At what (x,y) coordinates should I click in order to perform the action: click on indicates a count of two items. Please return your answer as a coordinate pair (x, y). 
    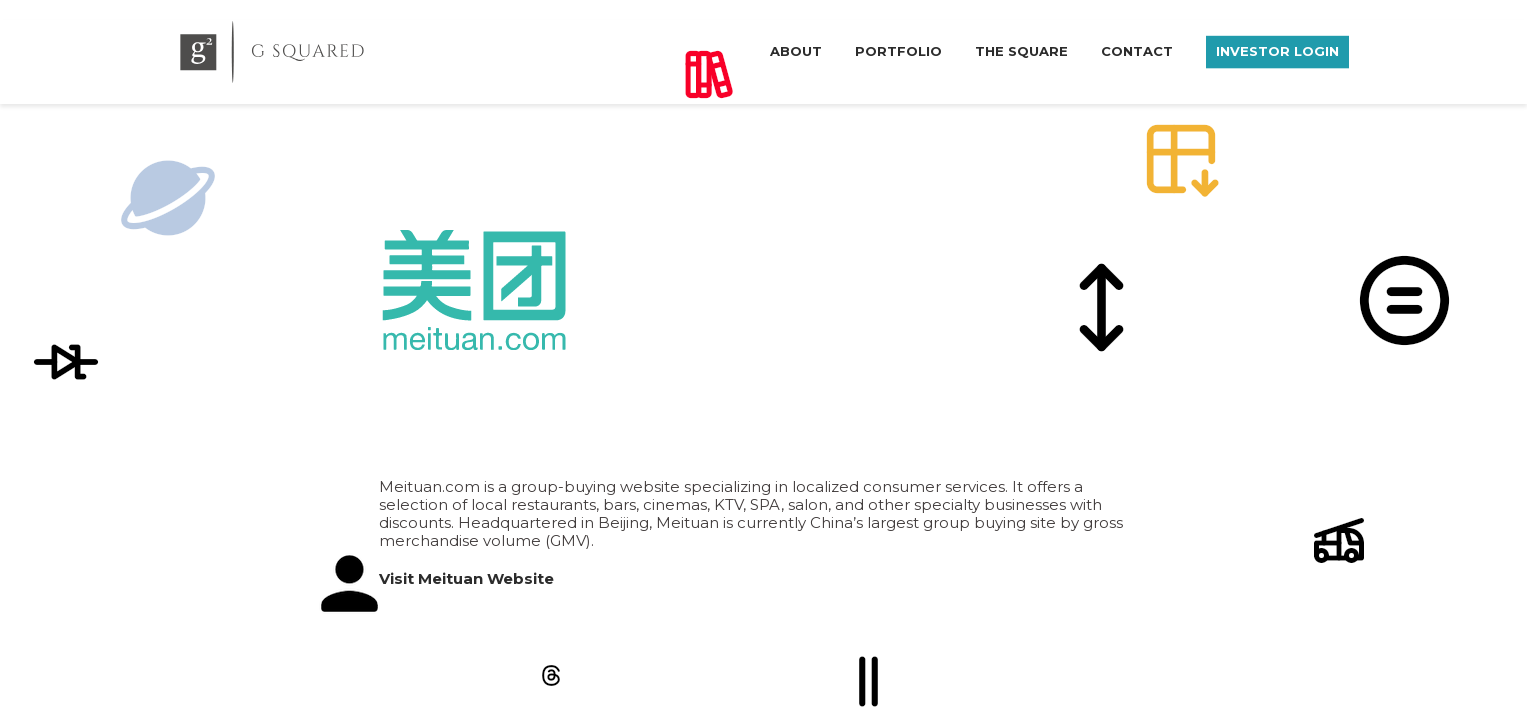
    Looking at the image, I should click on (868, 681).